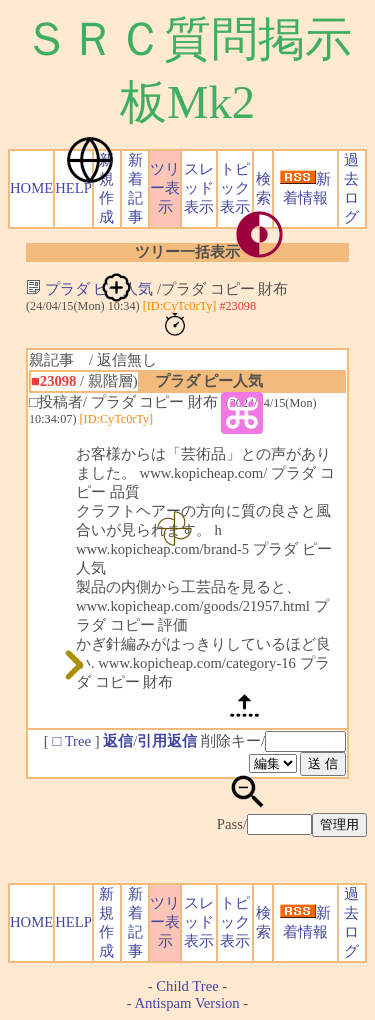 The image size is (375, 1020). What do you see at coordinates (248, 792) in the screenshot?
I see `zoom out to see more of the view` at bounding box center [248, 792].